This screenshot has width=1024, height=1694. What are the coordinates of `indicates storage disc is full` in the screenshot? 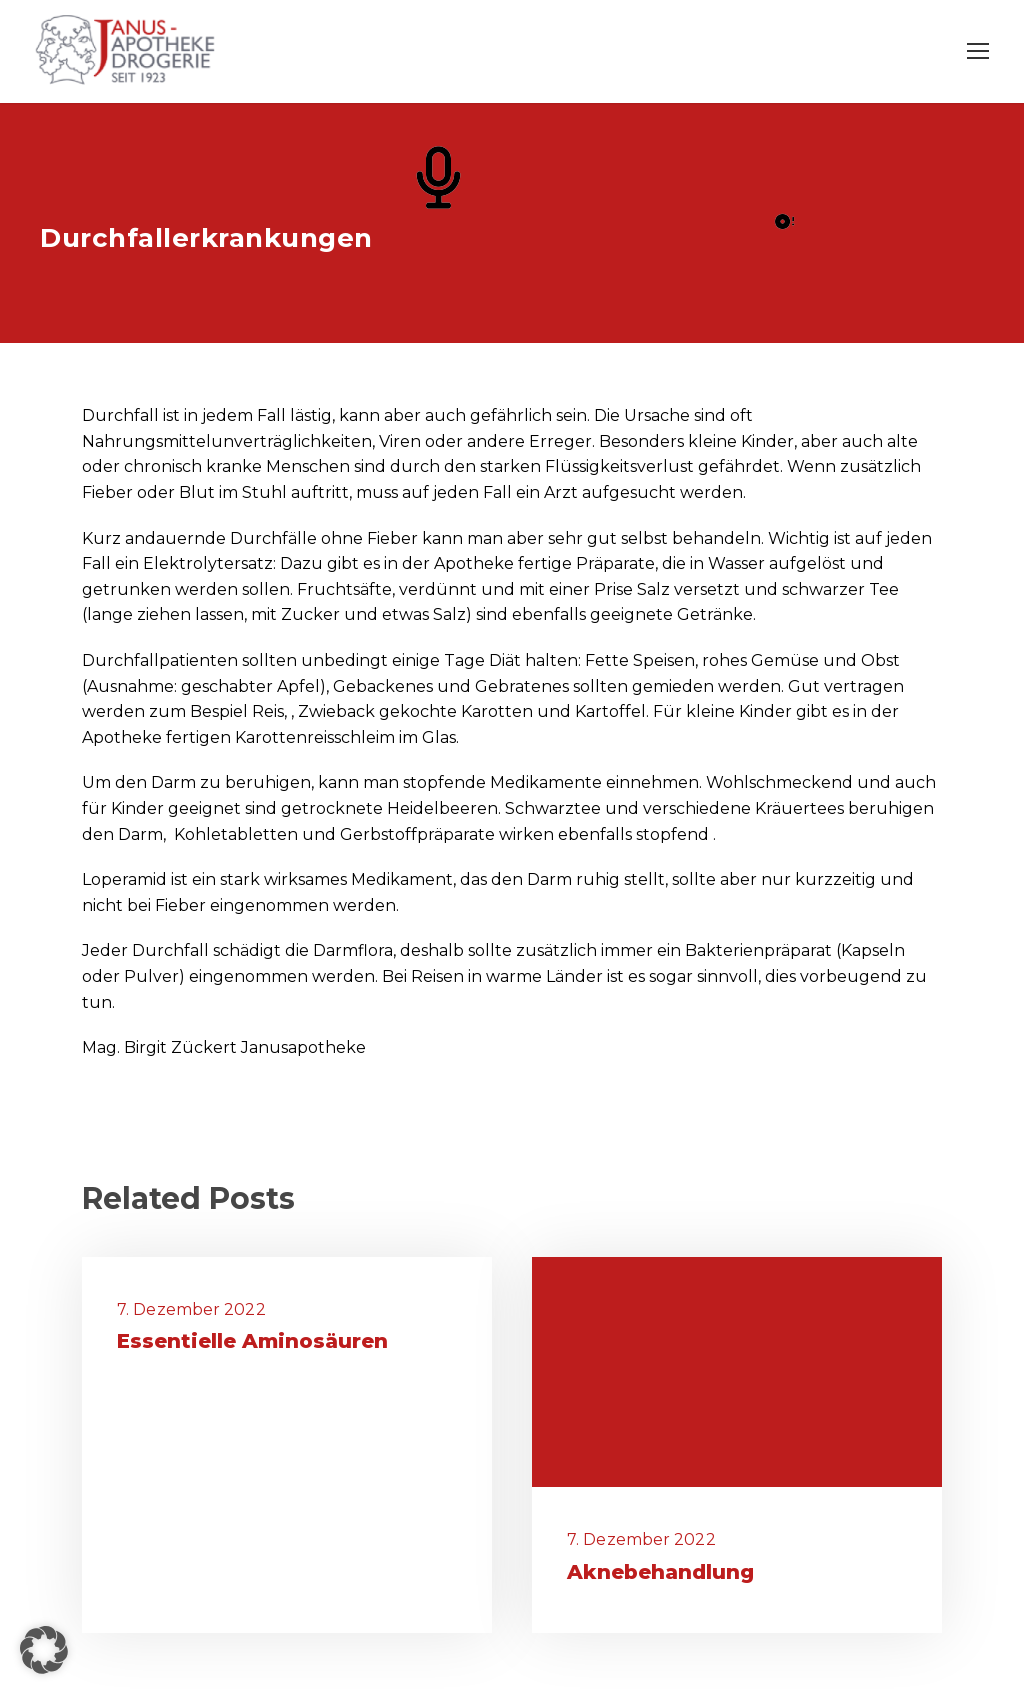 It's located at (784, 221).